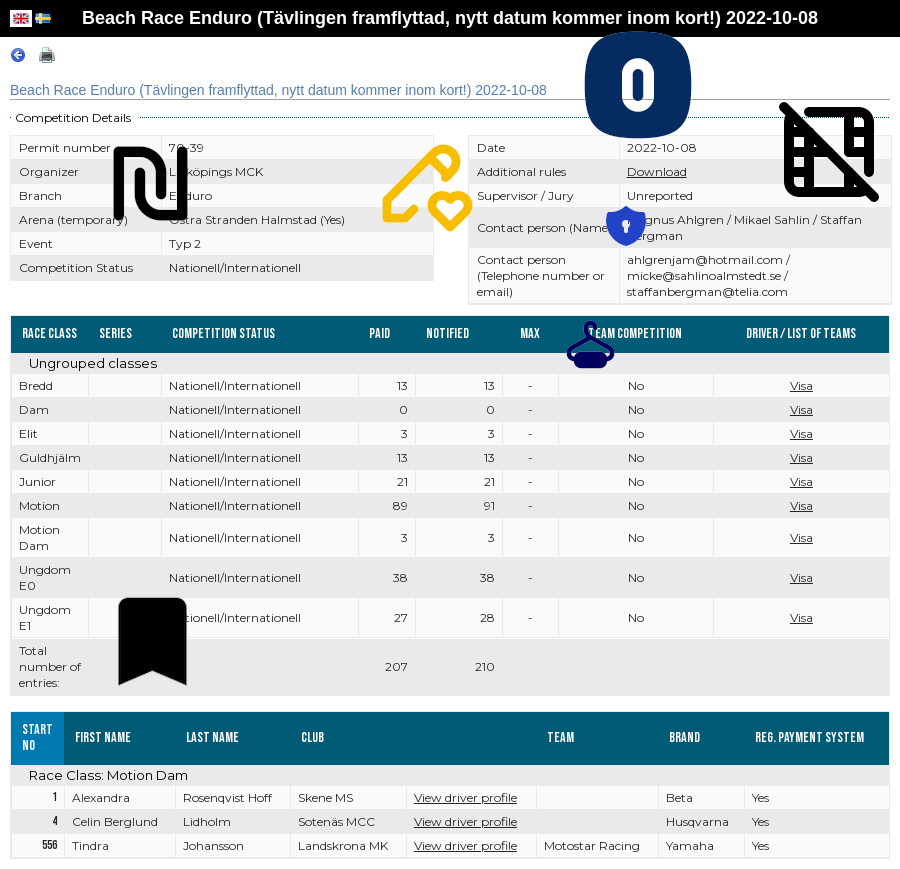  What do you see at coordinates (638, 85) in the screenshot?
I see `indicates an "O" option or selection in a menu` at bounding box center [638, 85].